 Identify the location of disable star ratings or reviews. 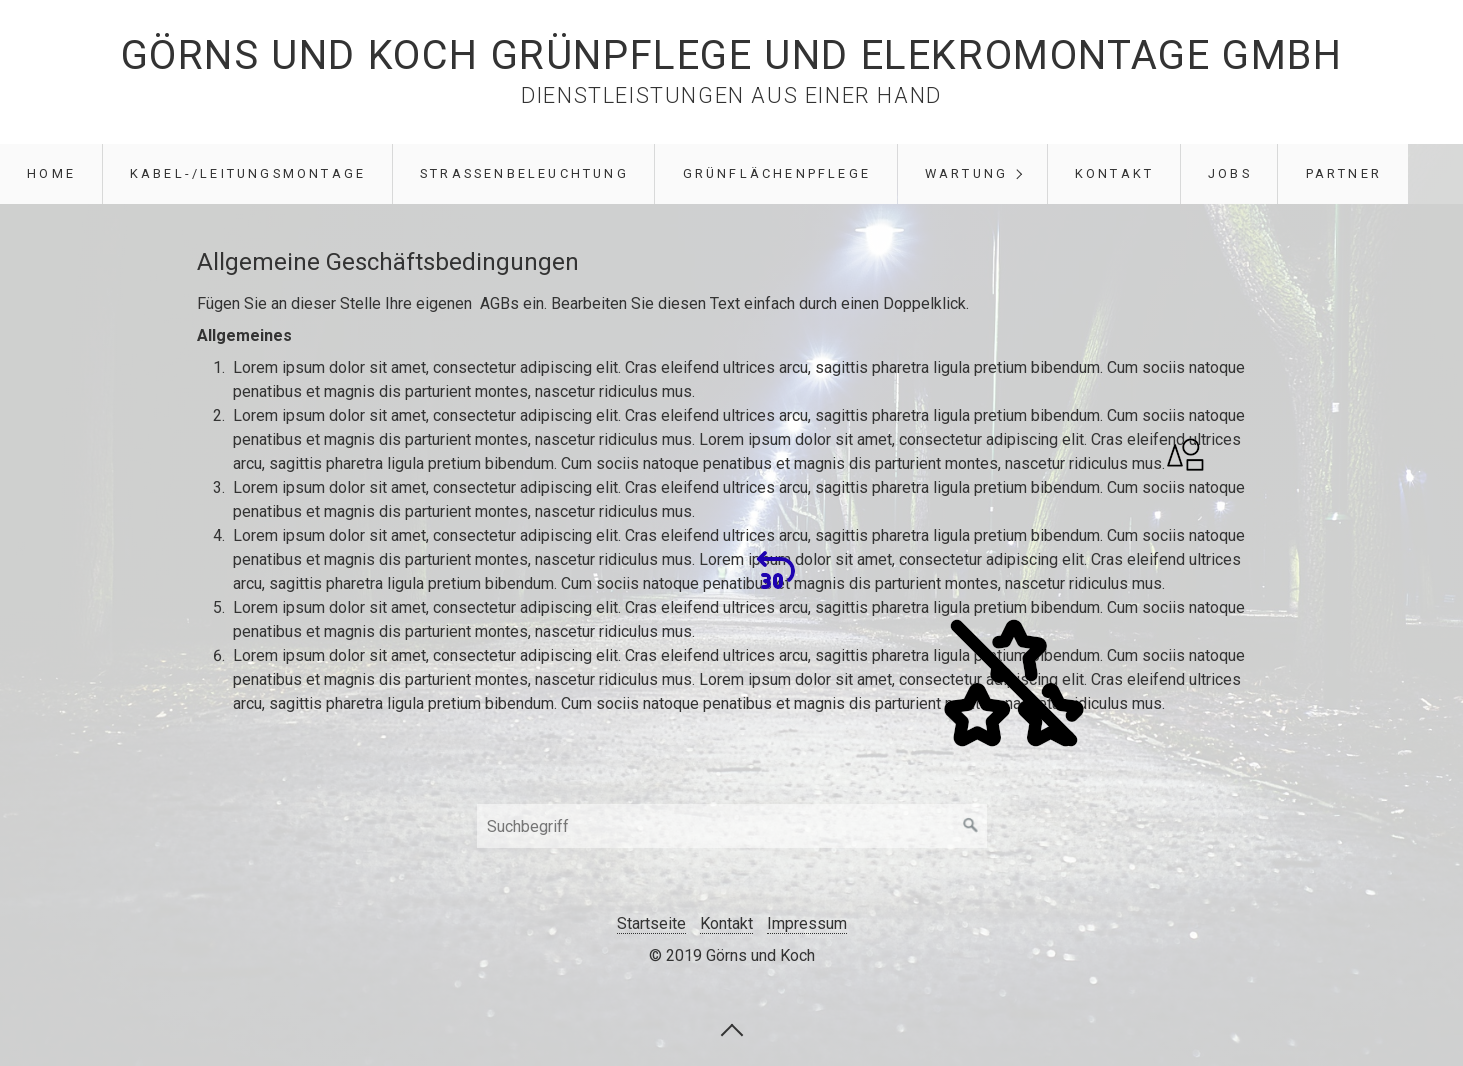
(1014, 683).